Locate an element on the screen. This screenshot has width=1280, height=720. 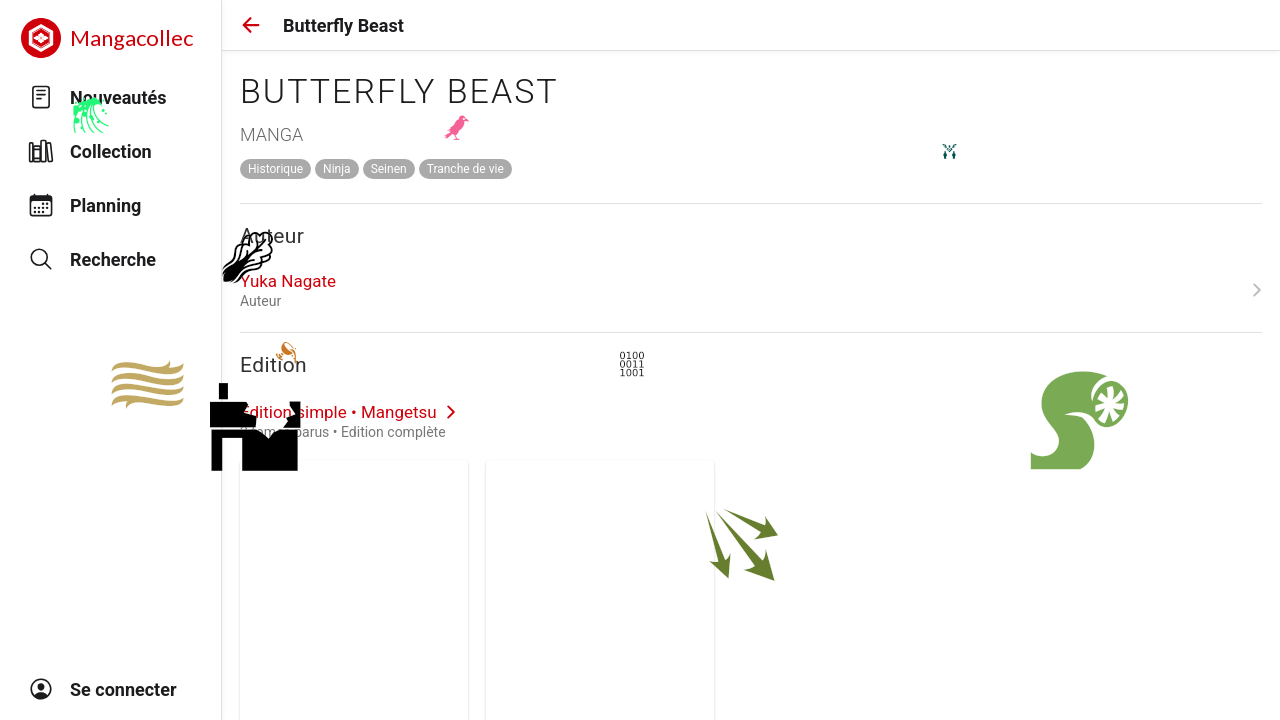
indicates an attack or strike action is located at coordinates (742, 544).